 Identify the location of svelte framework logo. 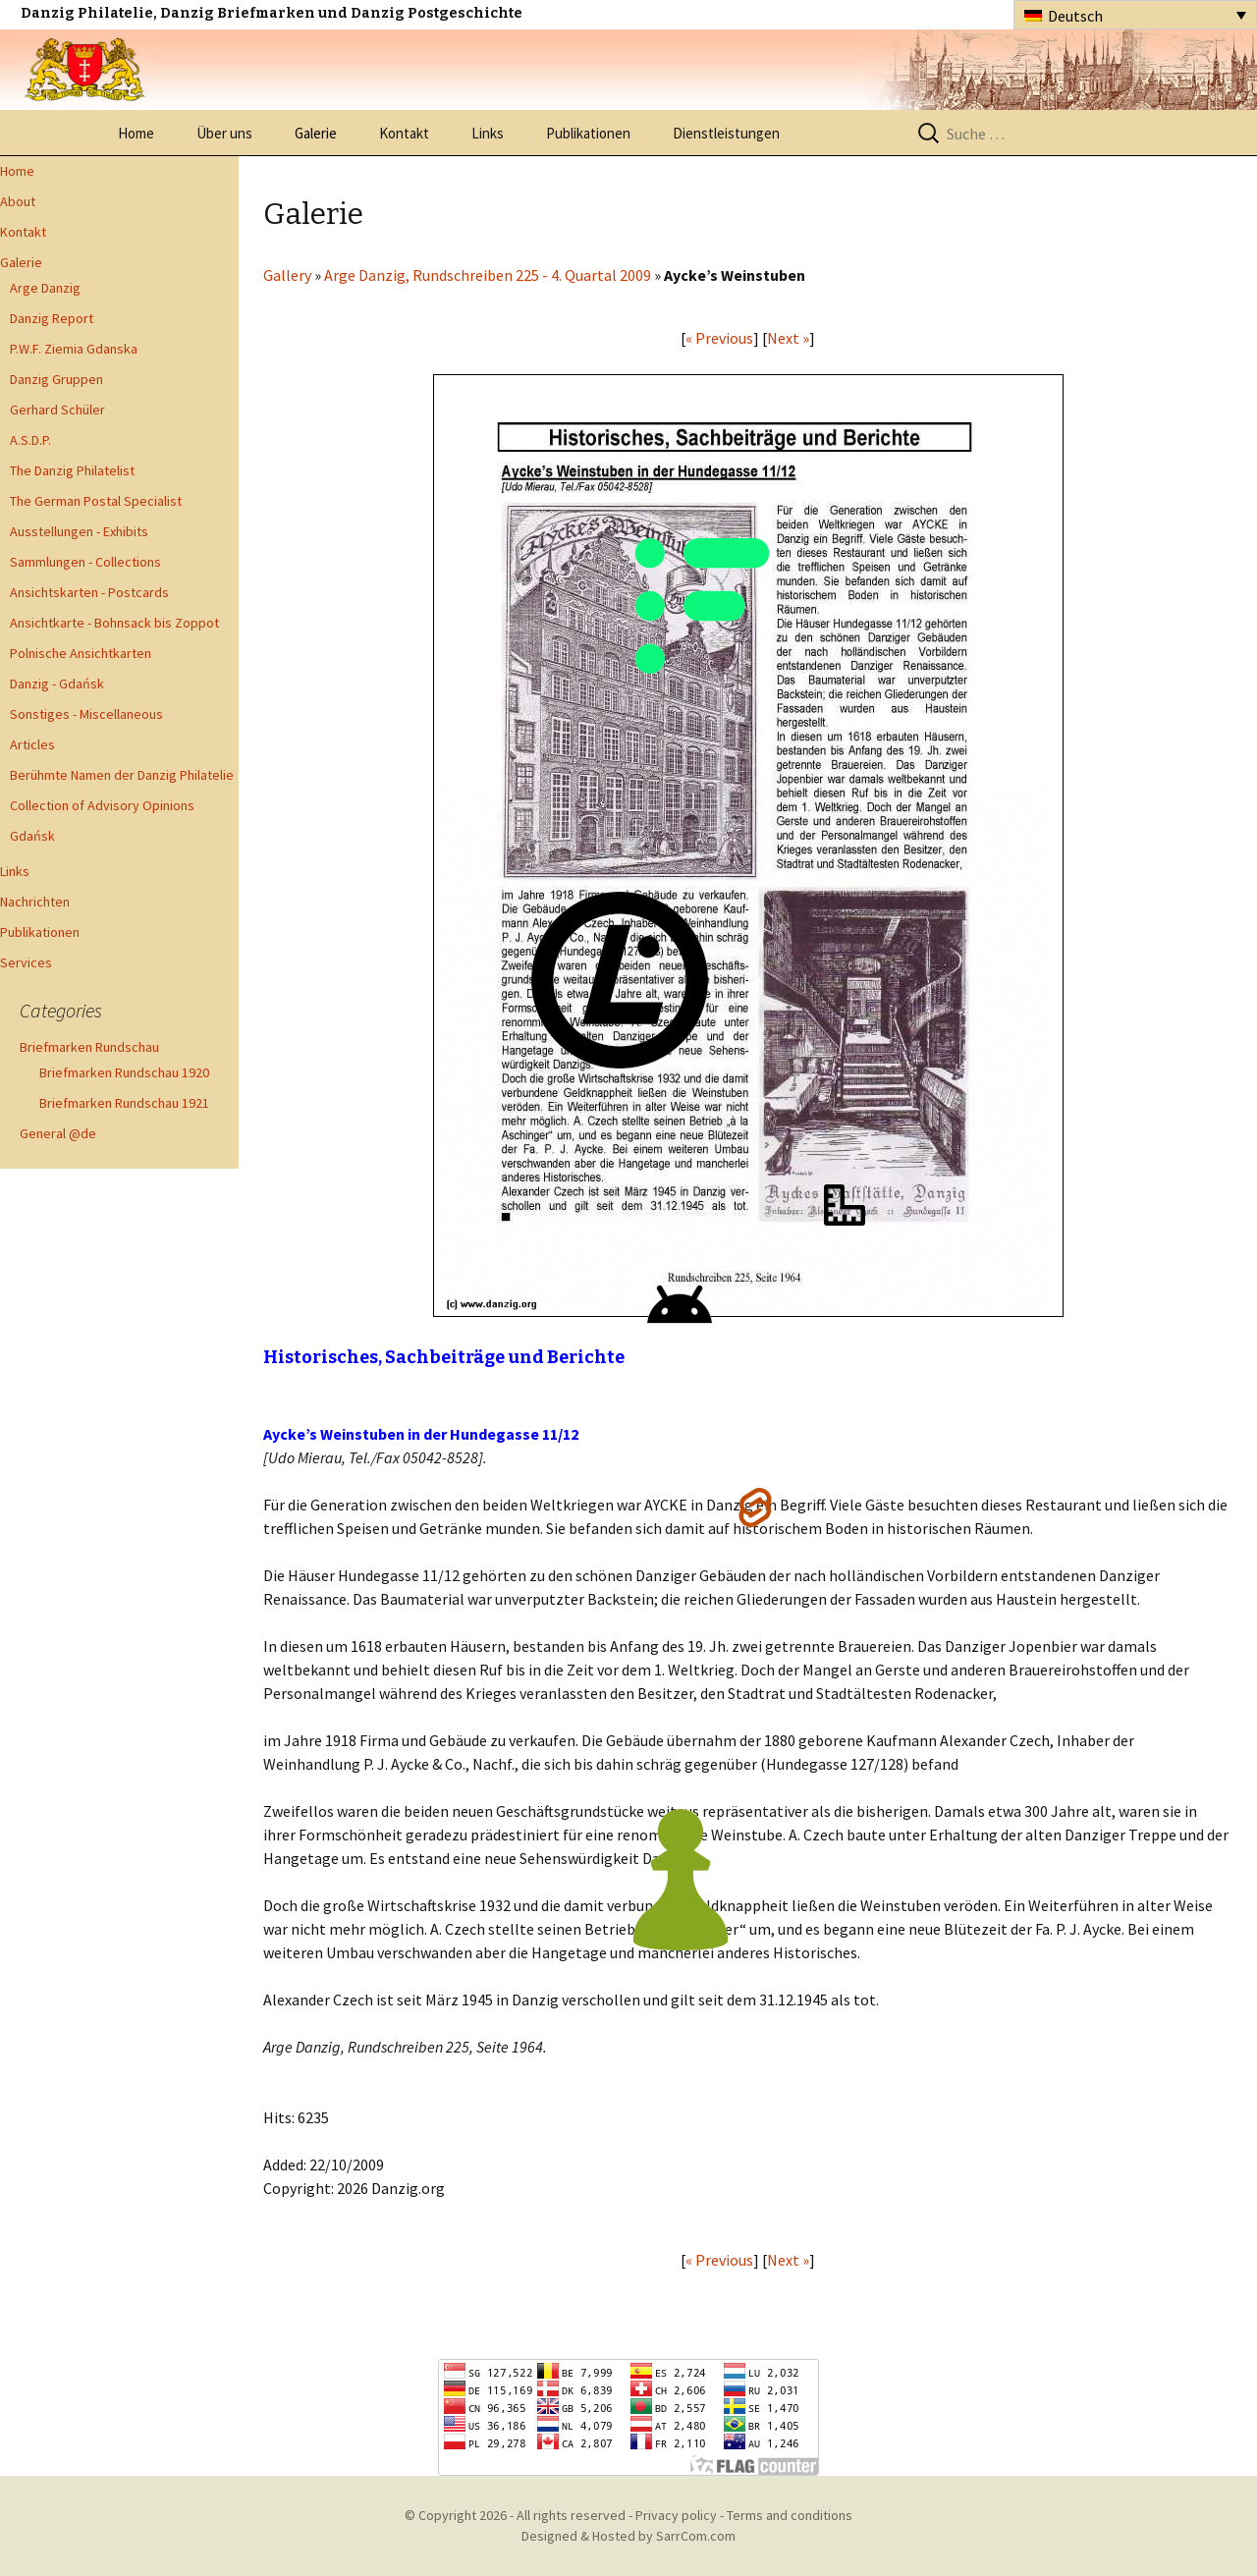
(755, 1507).